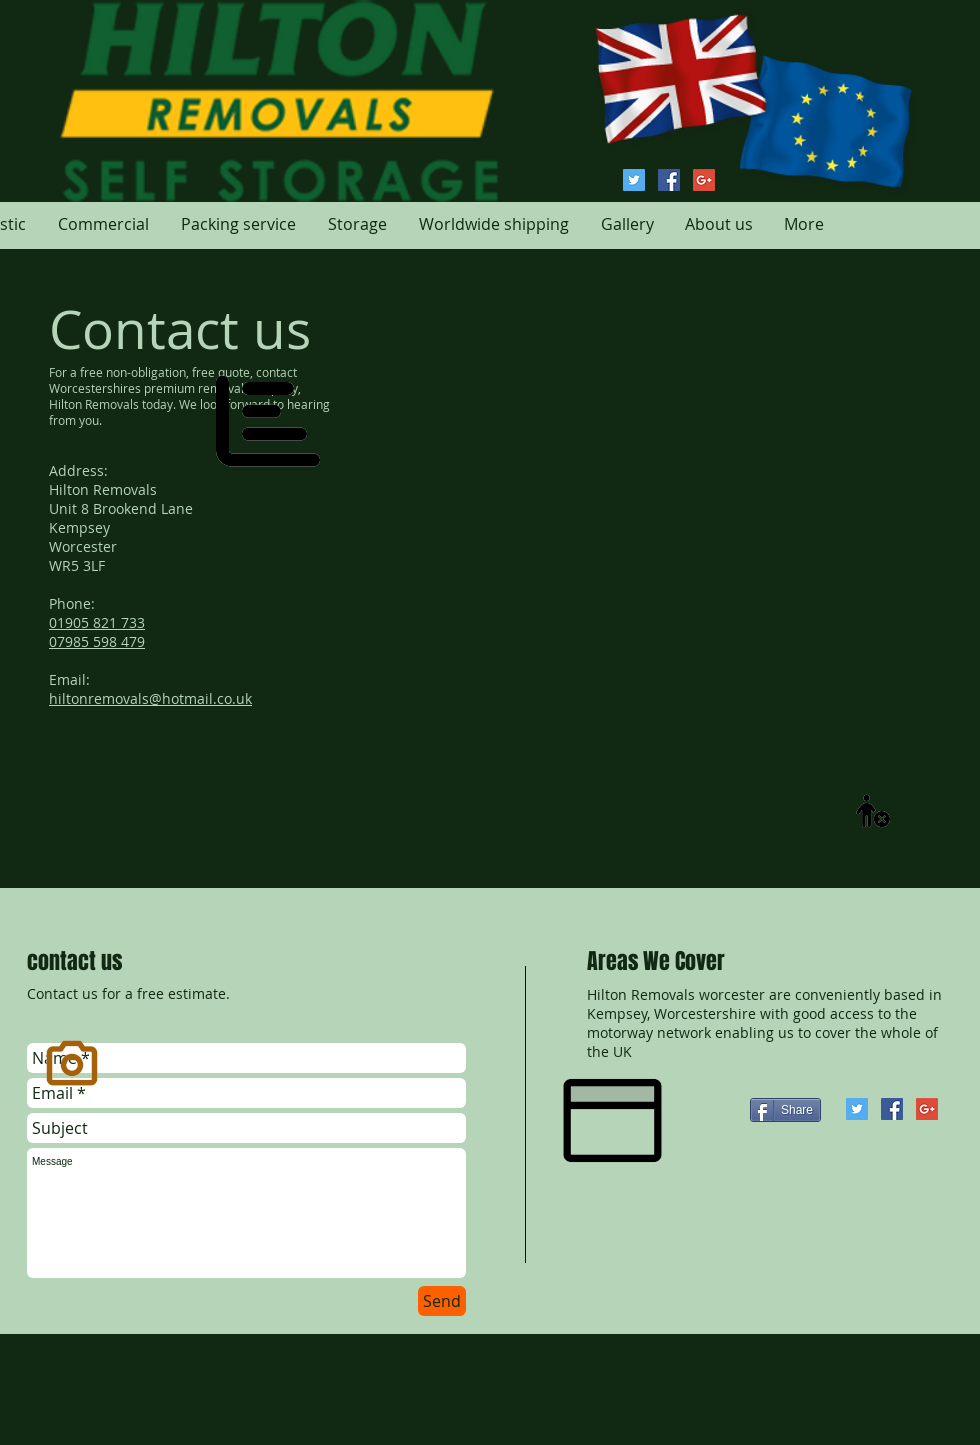 The height and width of the screenshot is (1445, 980). Describe the element at coordinates (612, 1120) in the screenshot. I see `open web browser` at that location.